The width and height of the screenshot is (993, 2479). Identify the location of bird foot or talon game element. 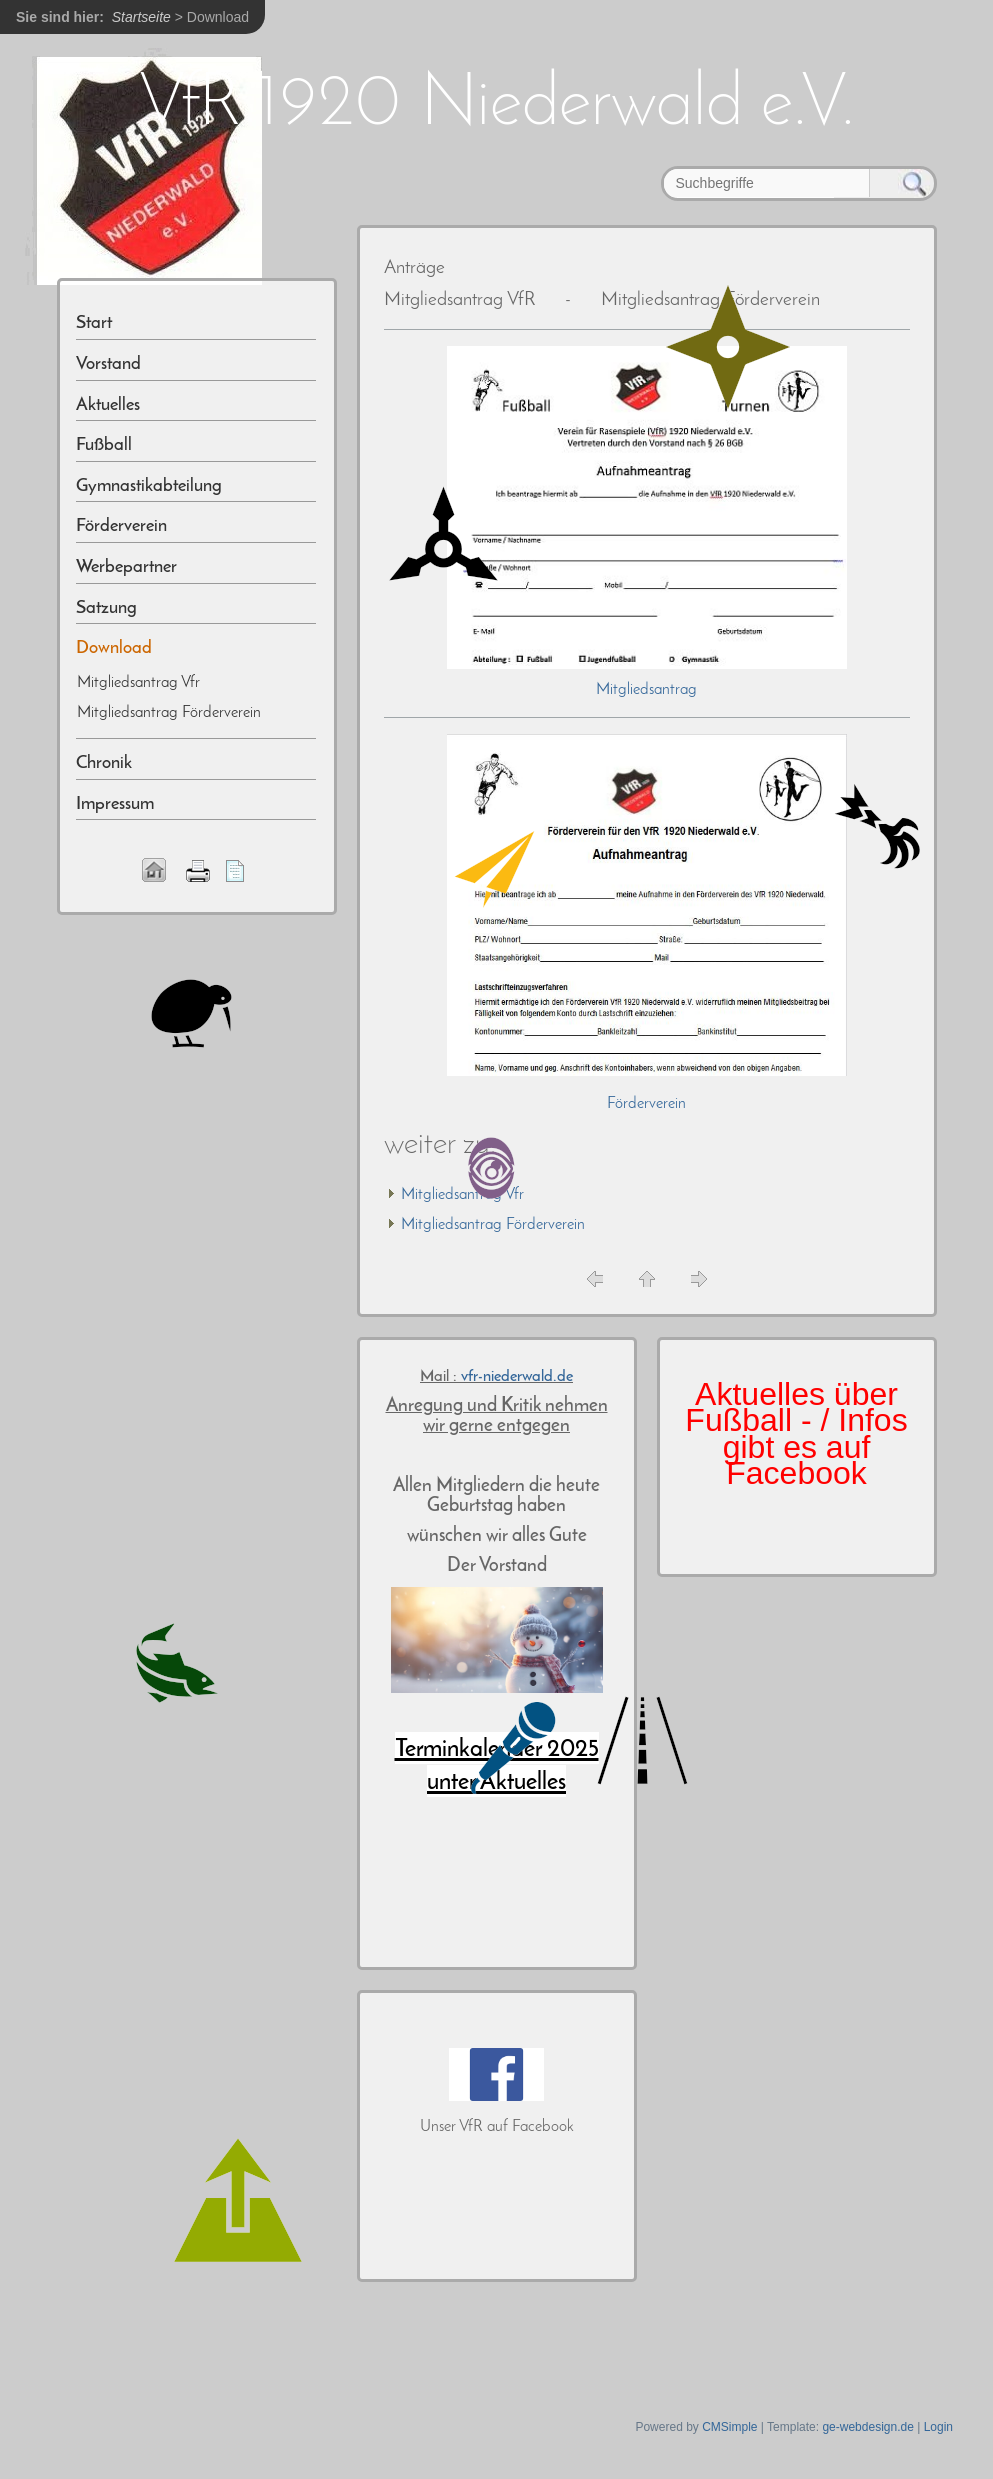
(877, 826).